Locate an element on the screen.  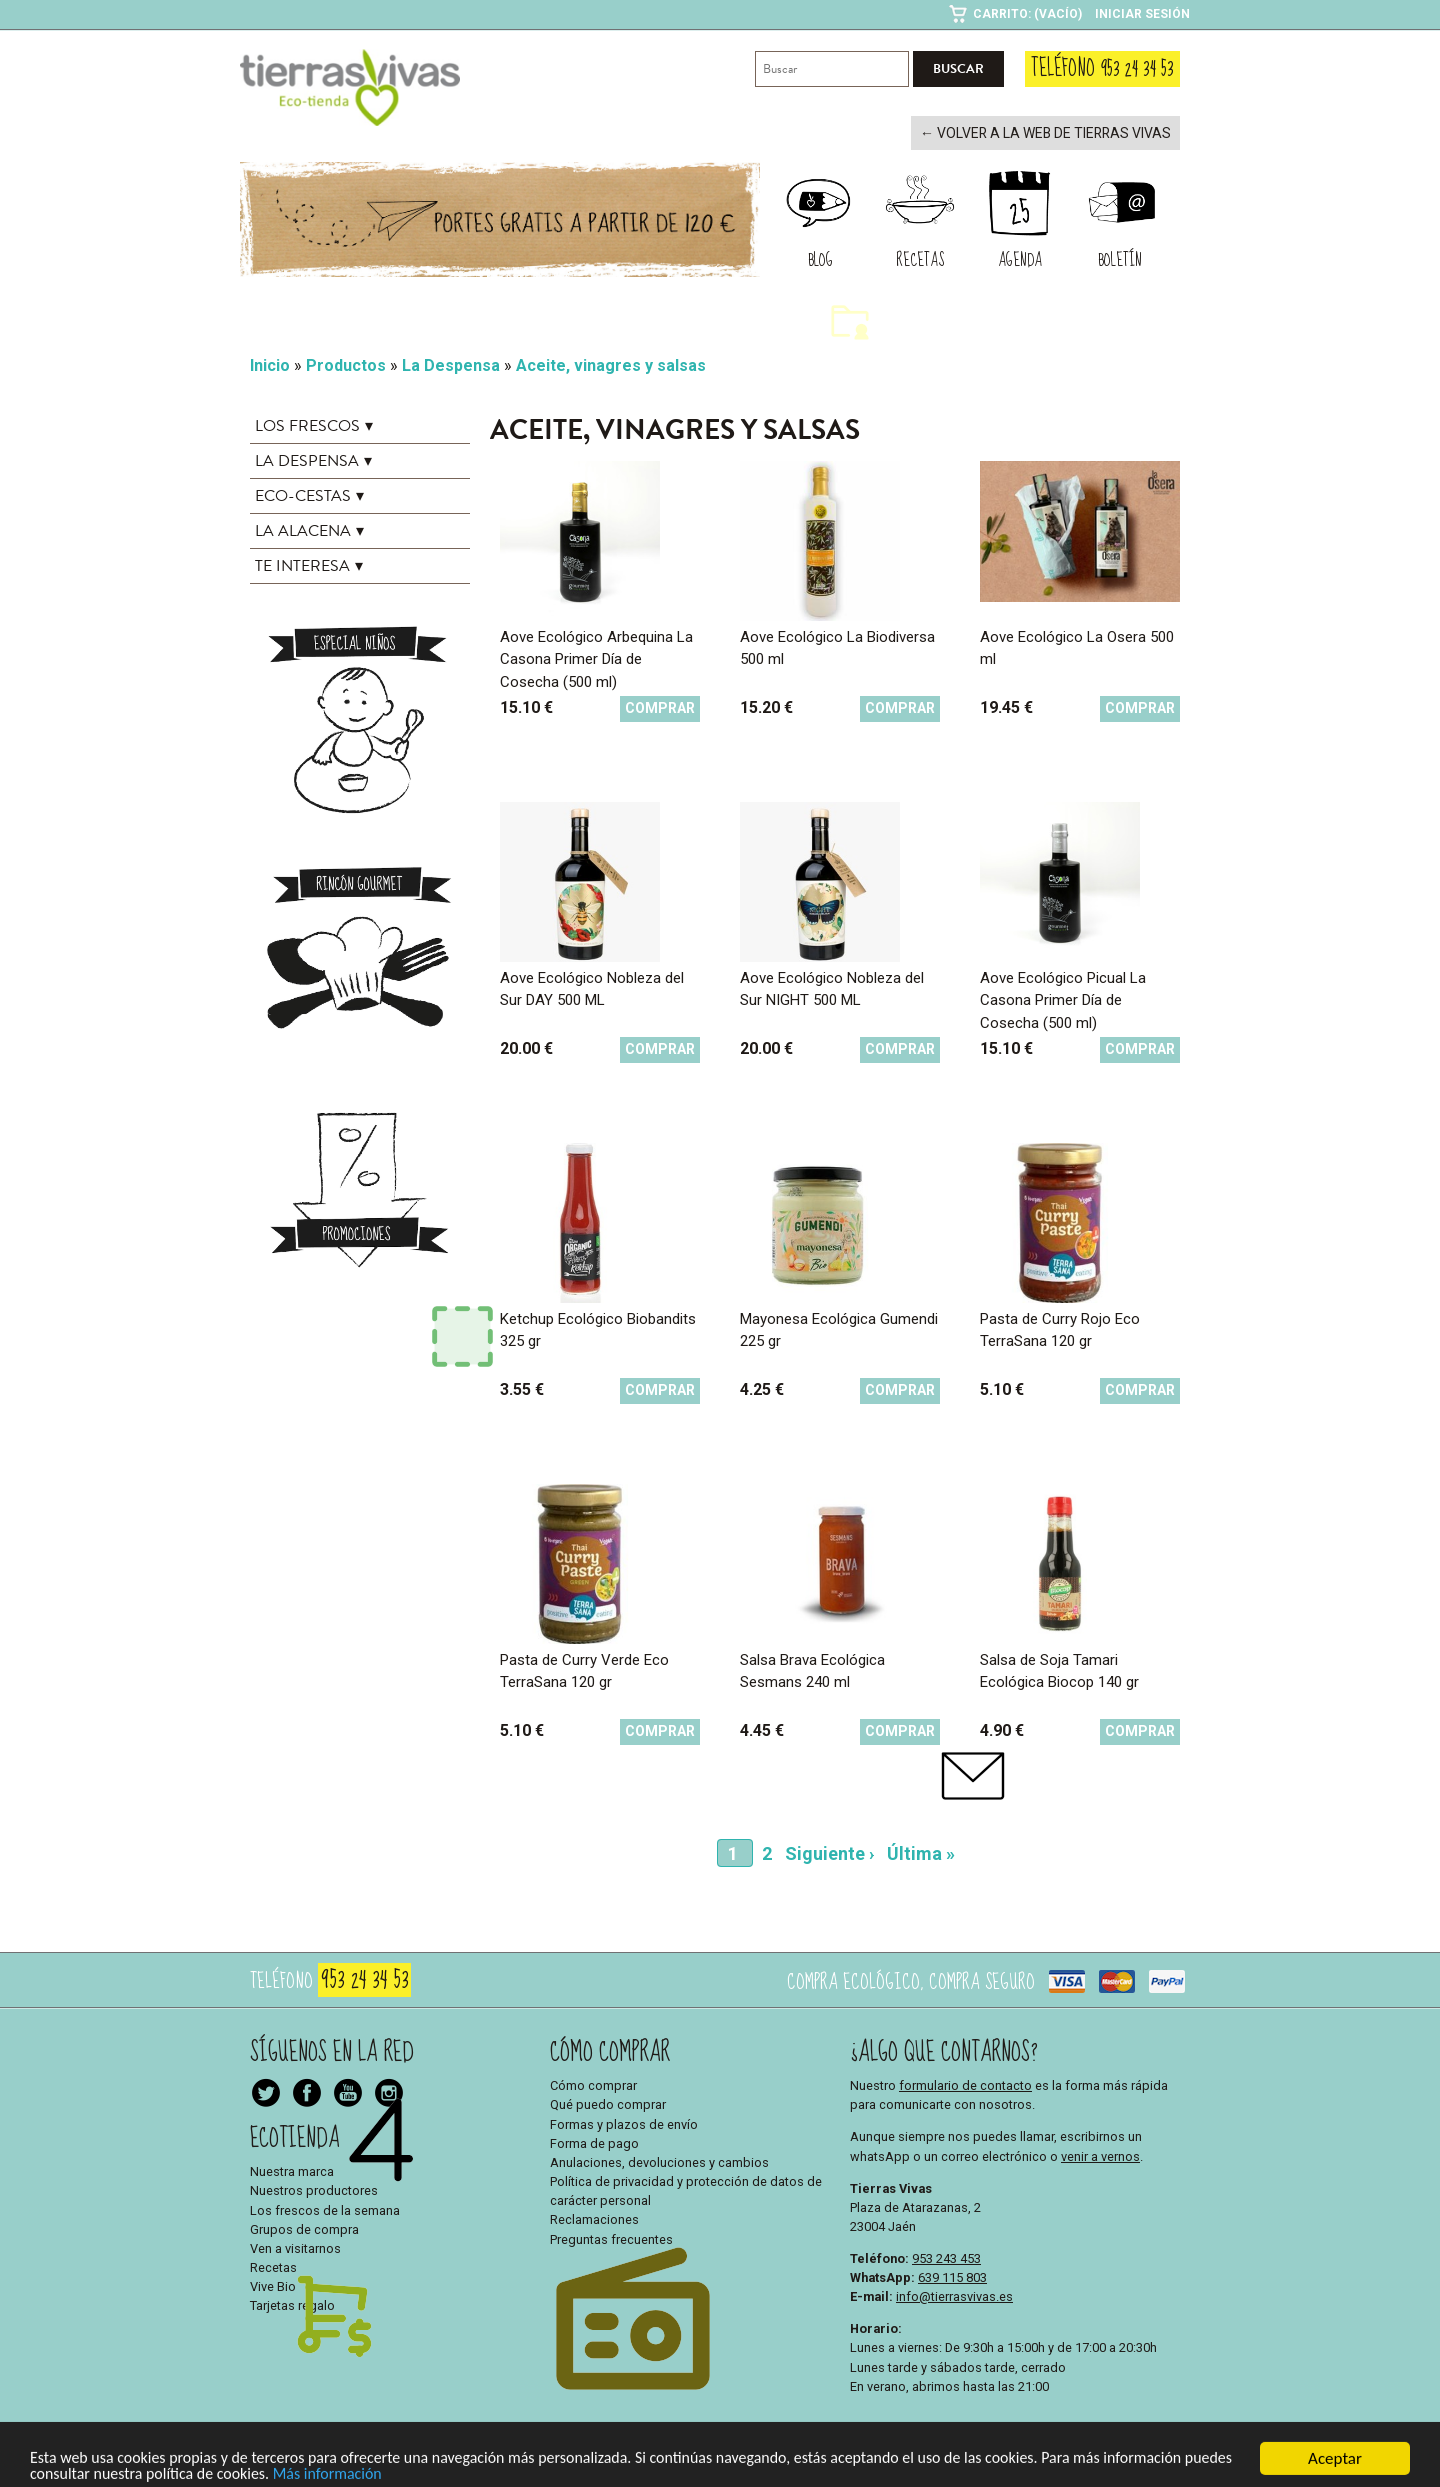
open radio or audio streaming is located at coordinates (633, 2330).